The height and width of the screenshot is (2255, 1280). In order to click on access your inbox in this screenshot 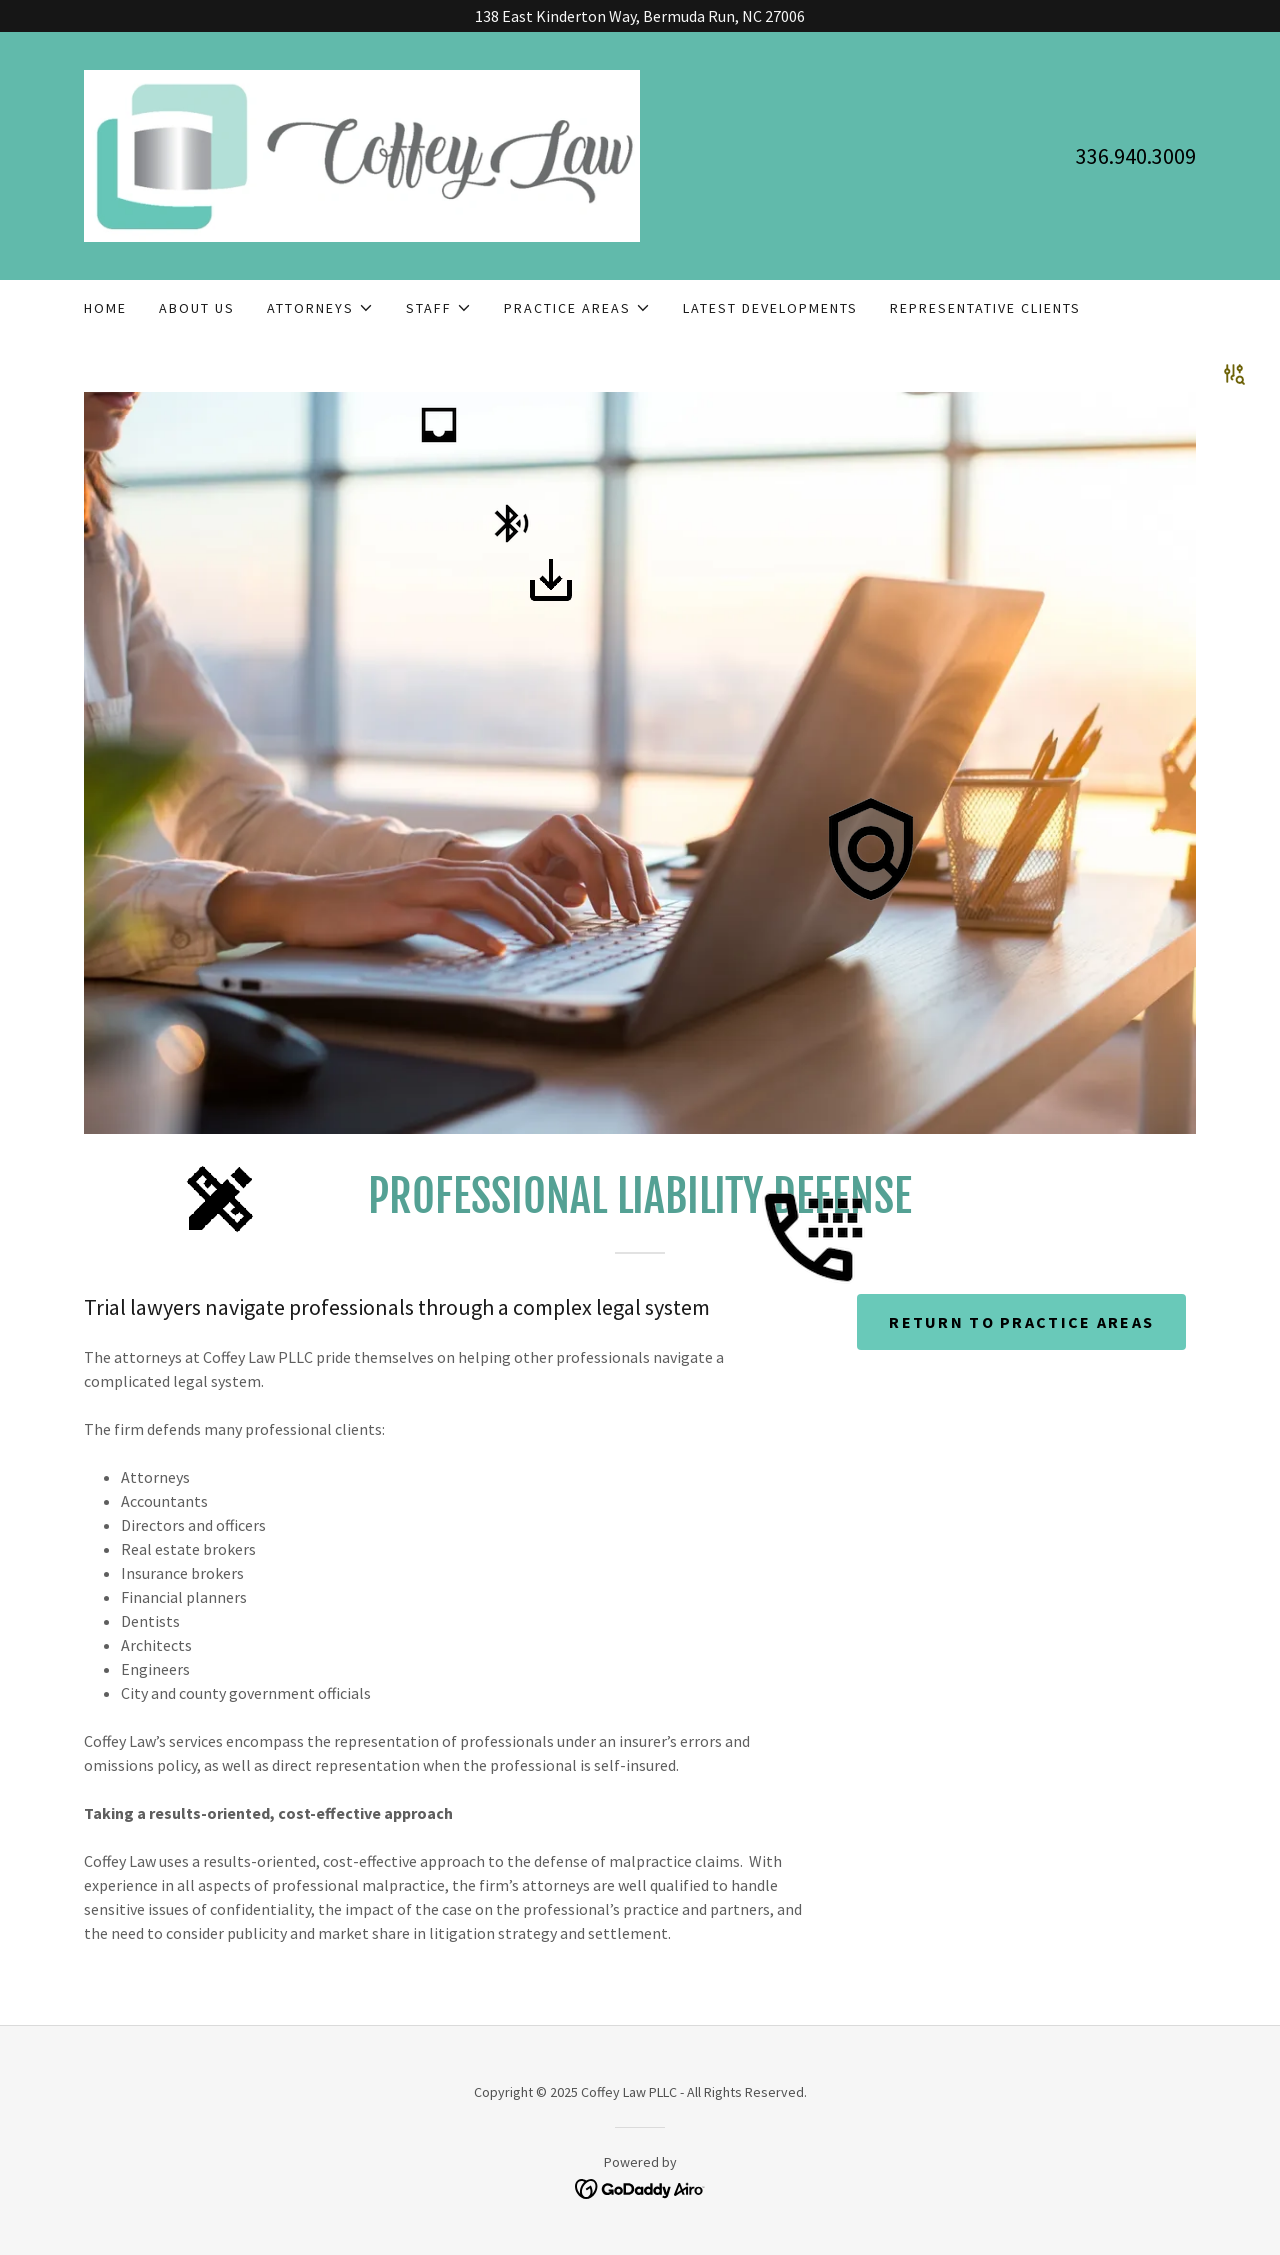, I will do `click(439, 425)`.